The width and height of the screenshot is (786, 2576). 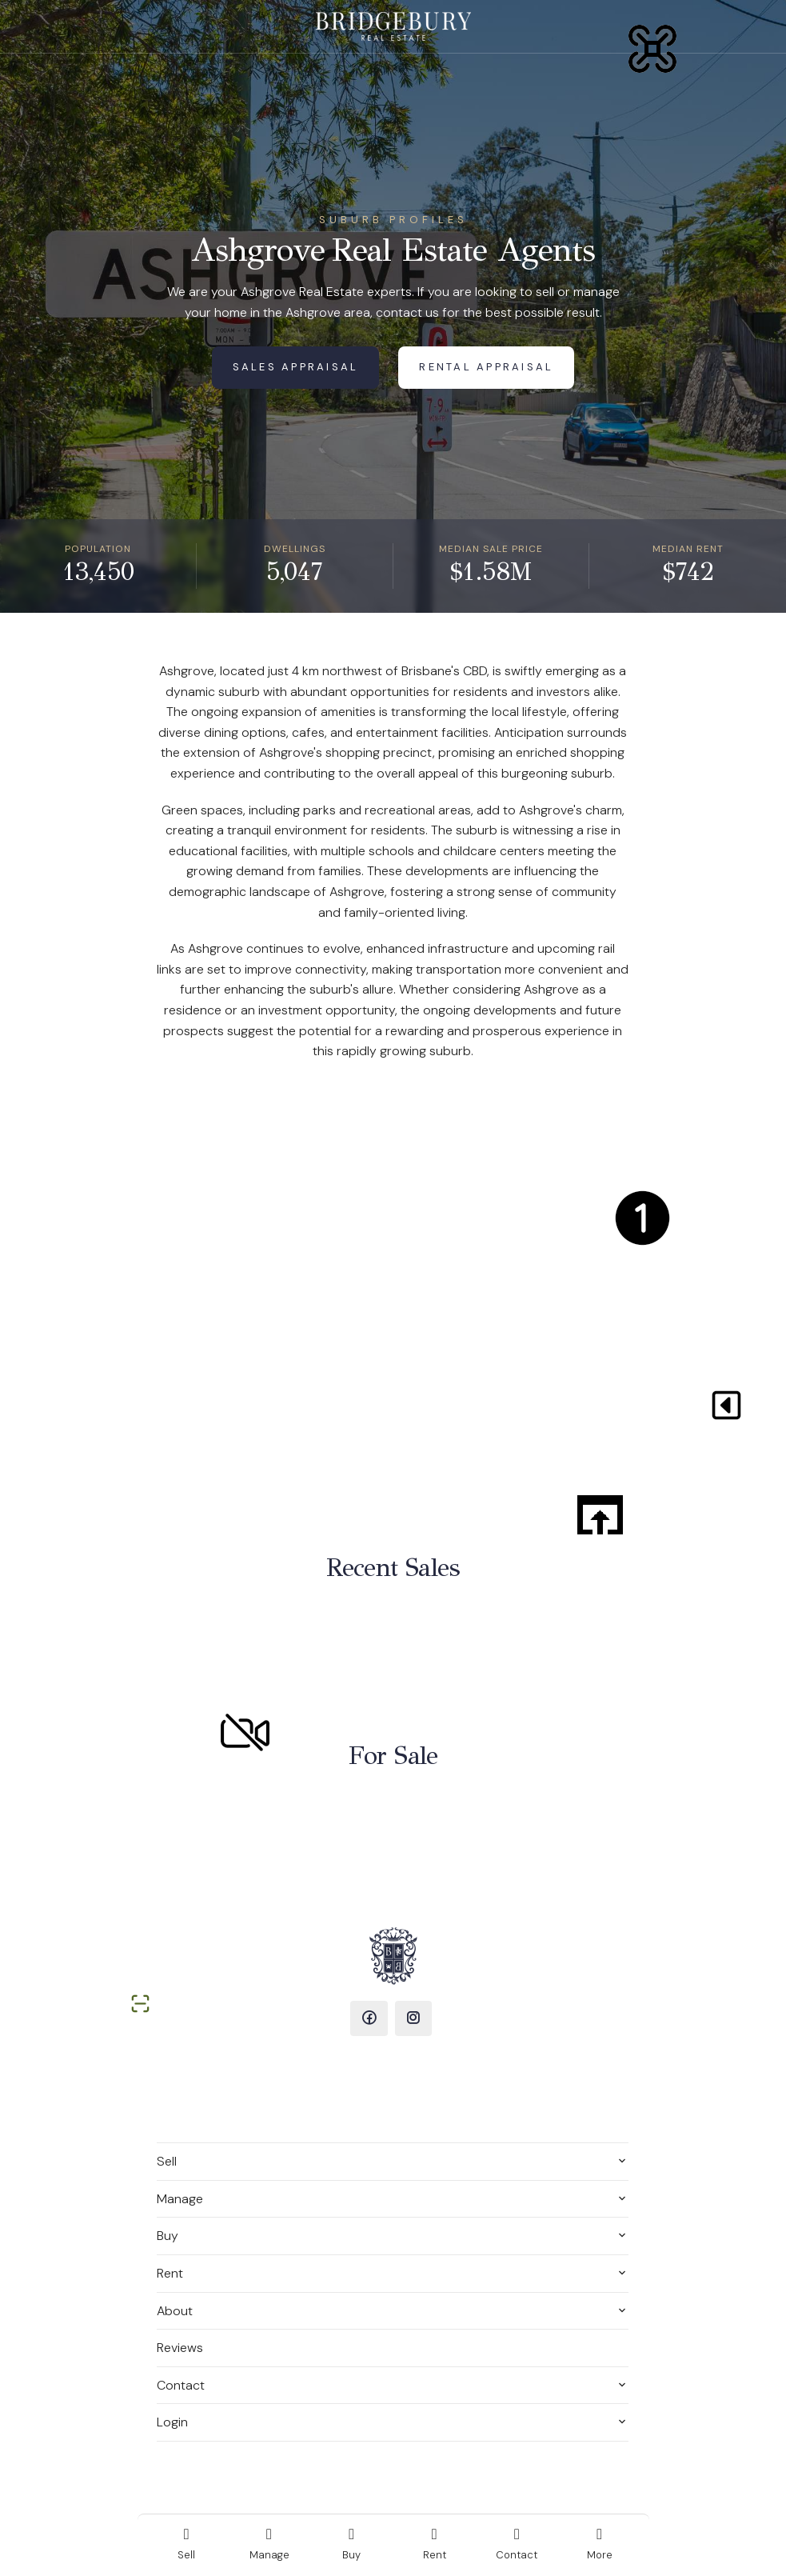 What do you see at coordinates (140, 2003) in the screenshot?
I see `scan a barcode or QR code` at bounding box center [140, 2003].